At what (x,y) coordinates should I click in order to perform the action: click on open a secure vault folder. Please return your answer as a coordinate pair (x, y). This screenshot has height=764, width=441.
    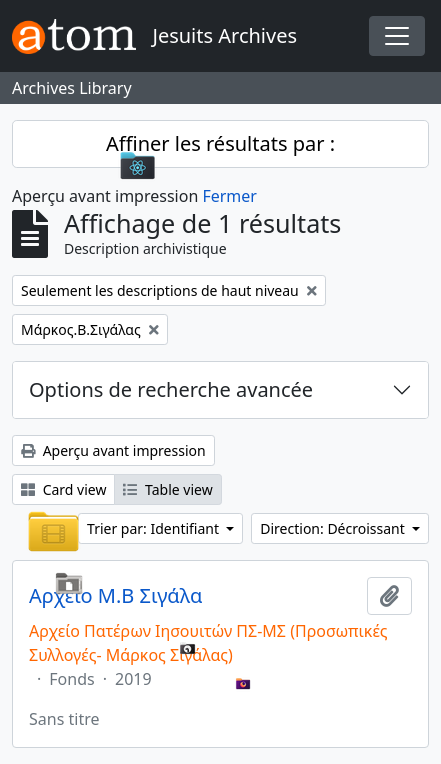
    Looking at the image, I should click on (69, 584).